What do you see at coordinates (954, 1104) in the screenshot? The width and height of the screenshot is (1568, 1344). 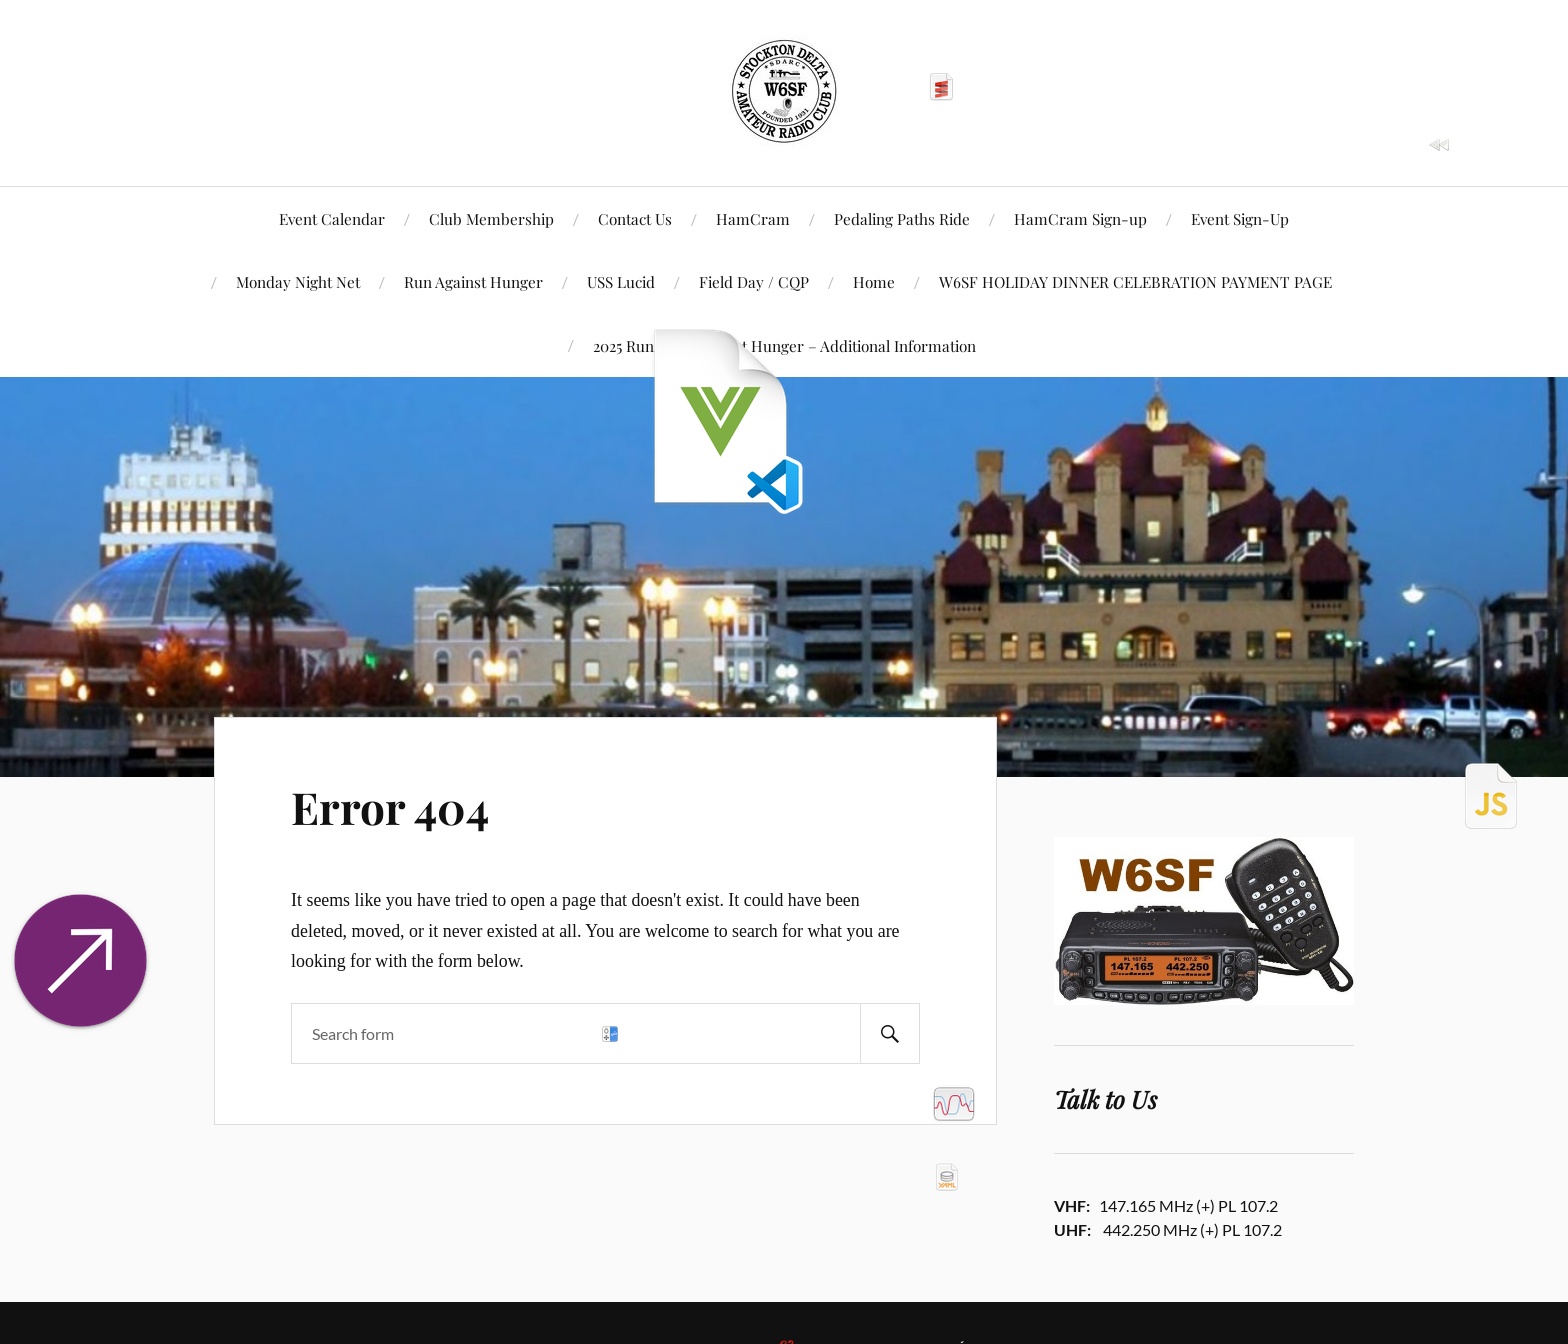 I see `open power statistics application` at bounding box center [954, 1104].